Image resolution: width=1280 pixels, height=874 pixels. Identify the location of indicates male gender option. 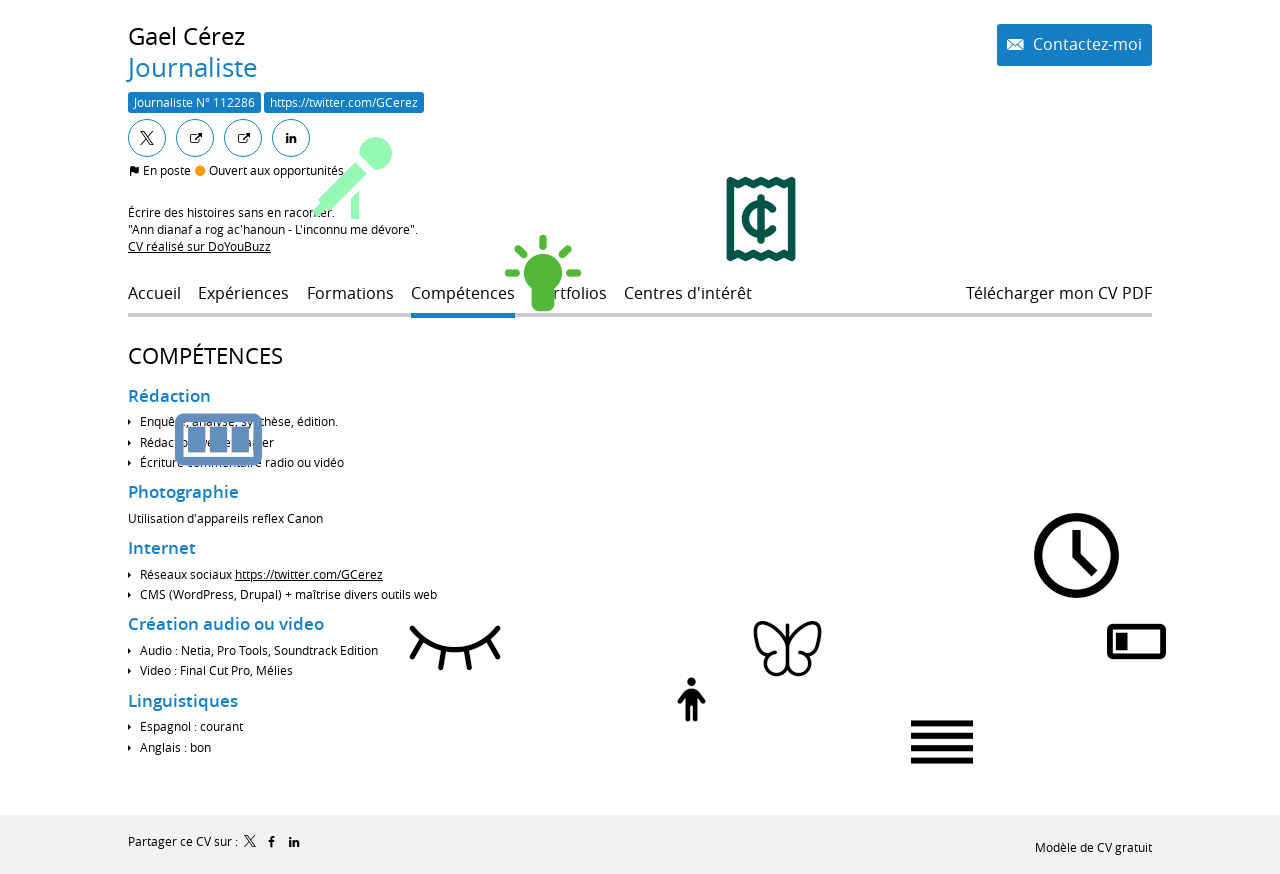
(691, 699).